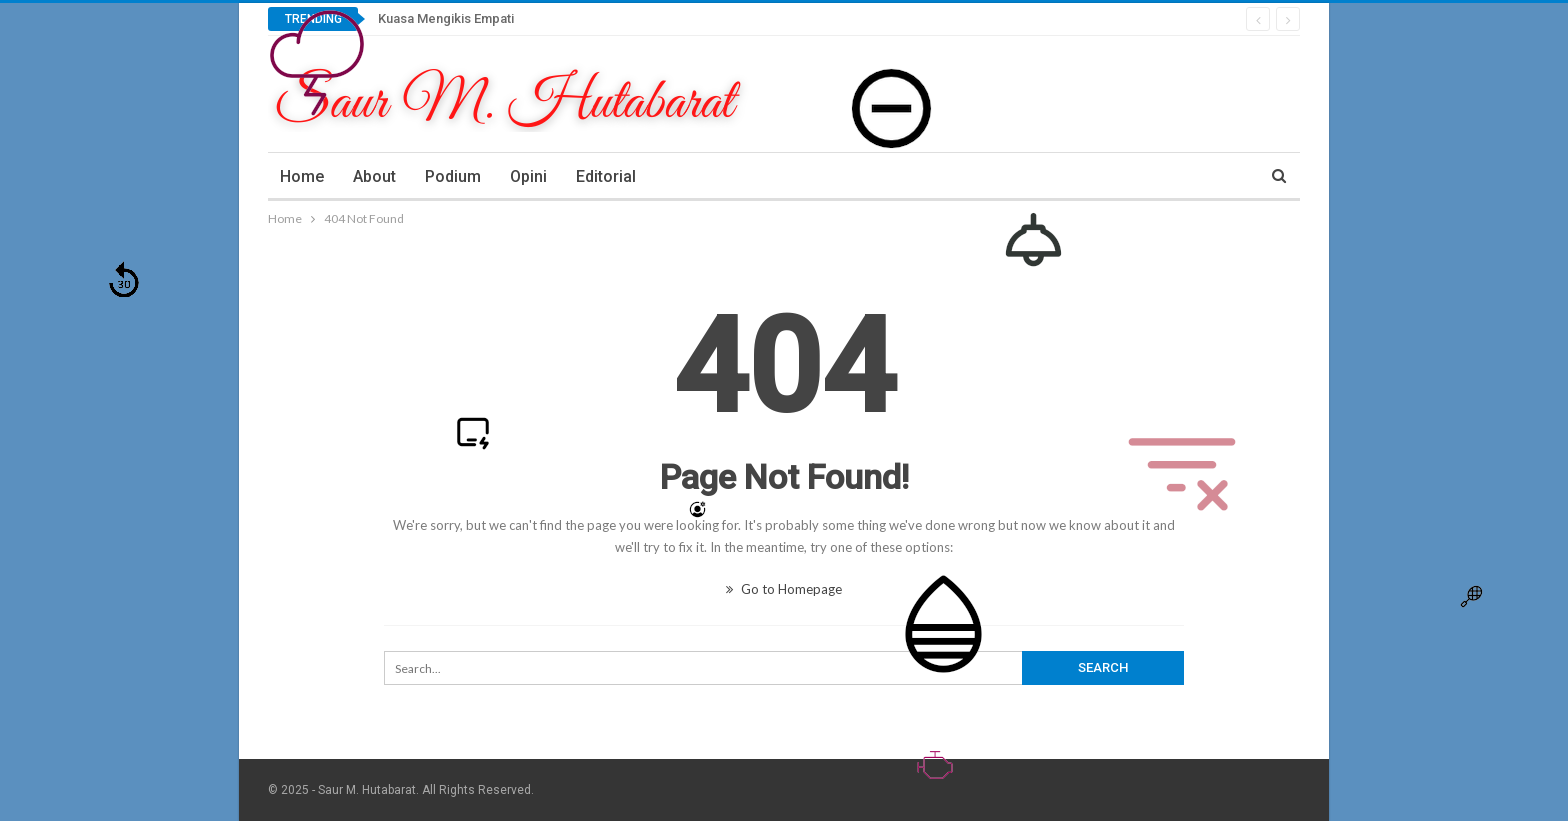 The height and width of the screenshot is (821, 1568). Describe the element at coordinates (317, 61) in the screenshot. I see `indicates thunderstorm or severe weather conditions` at that location.